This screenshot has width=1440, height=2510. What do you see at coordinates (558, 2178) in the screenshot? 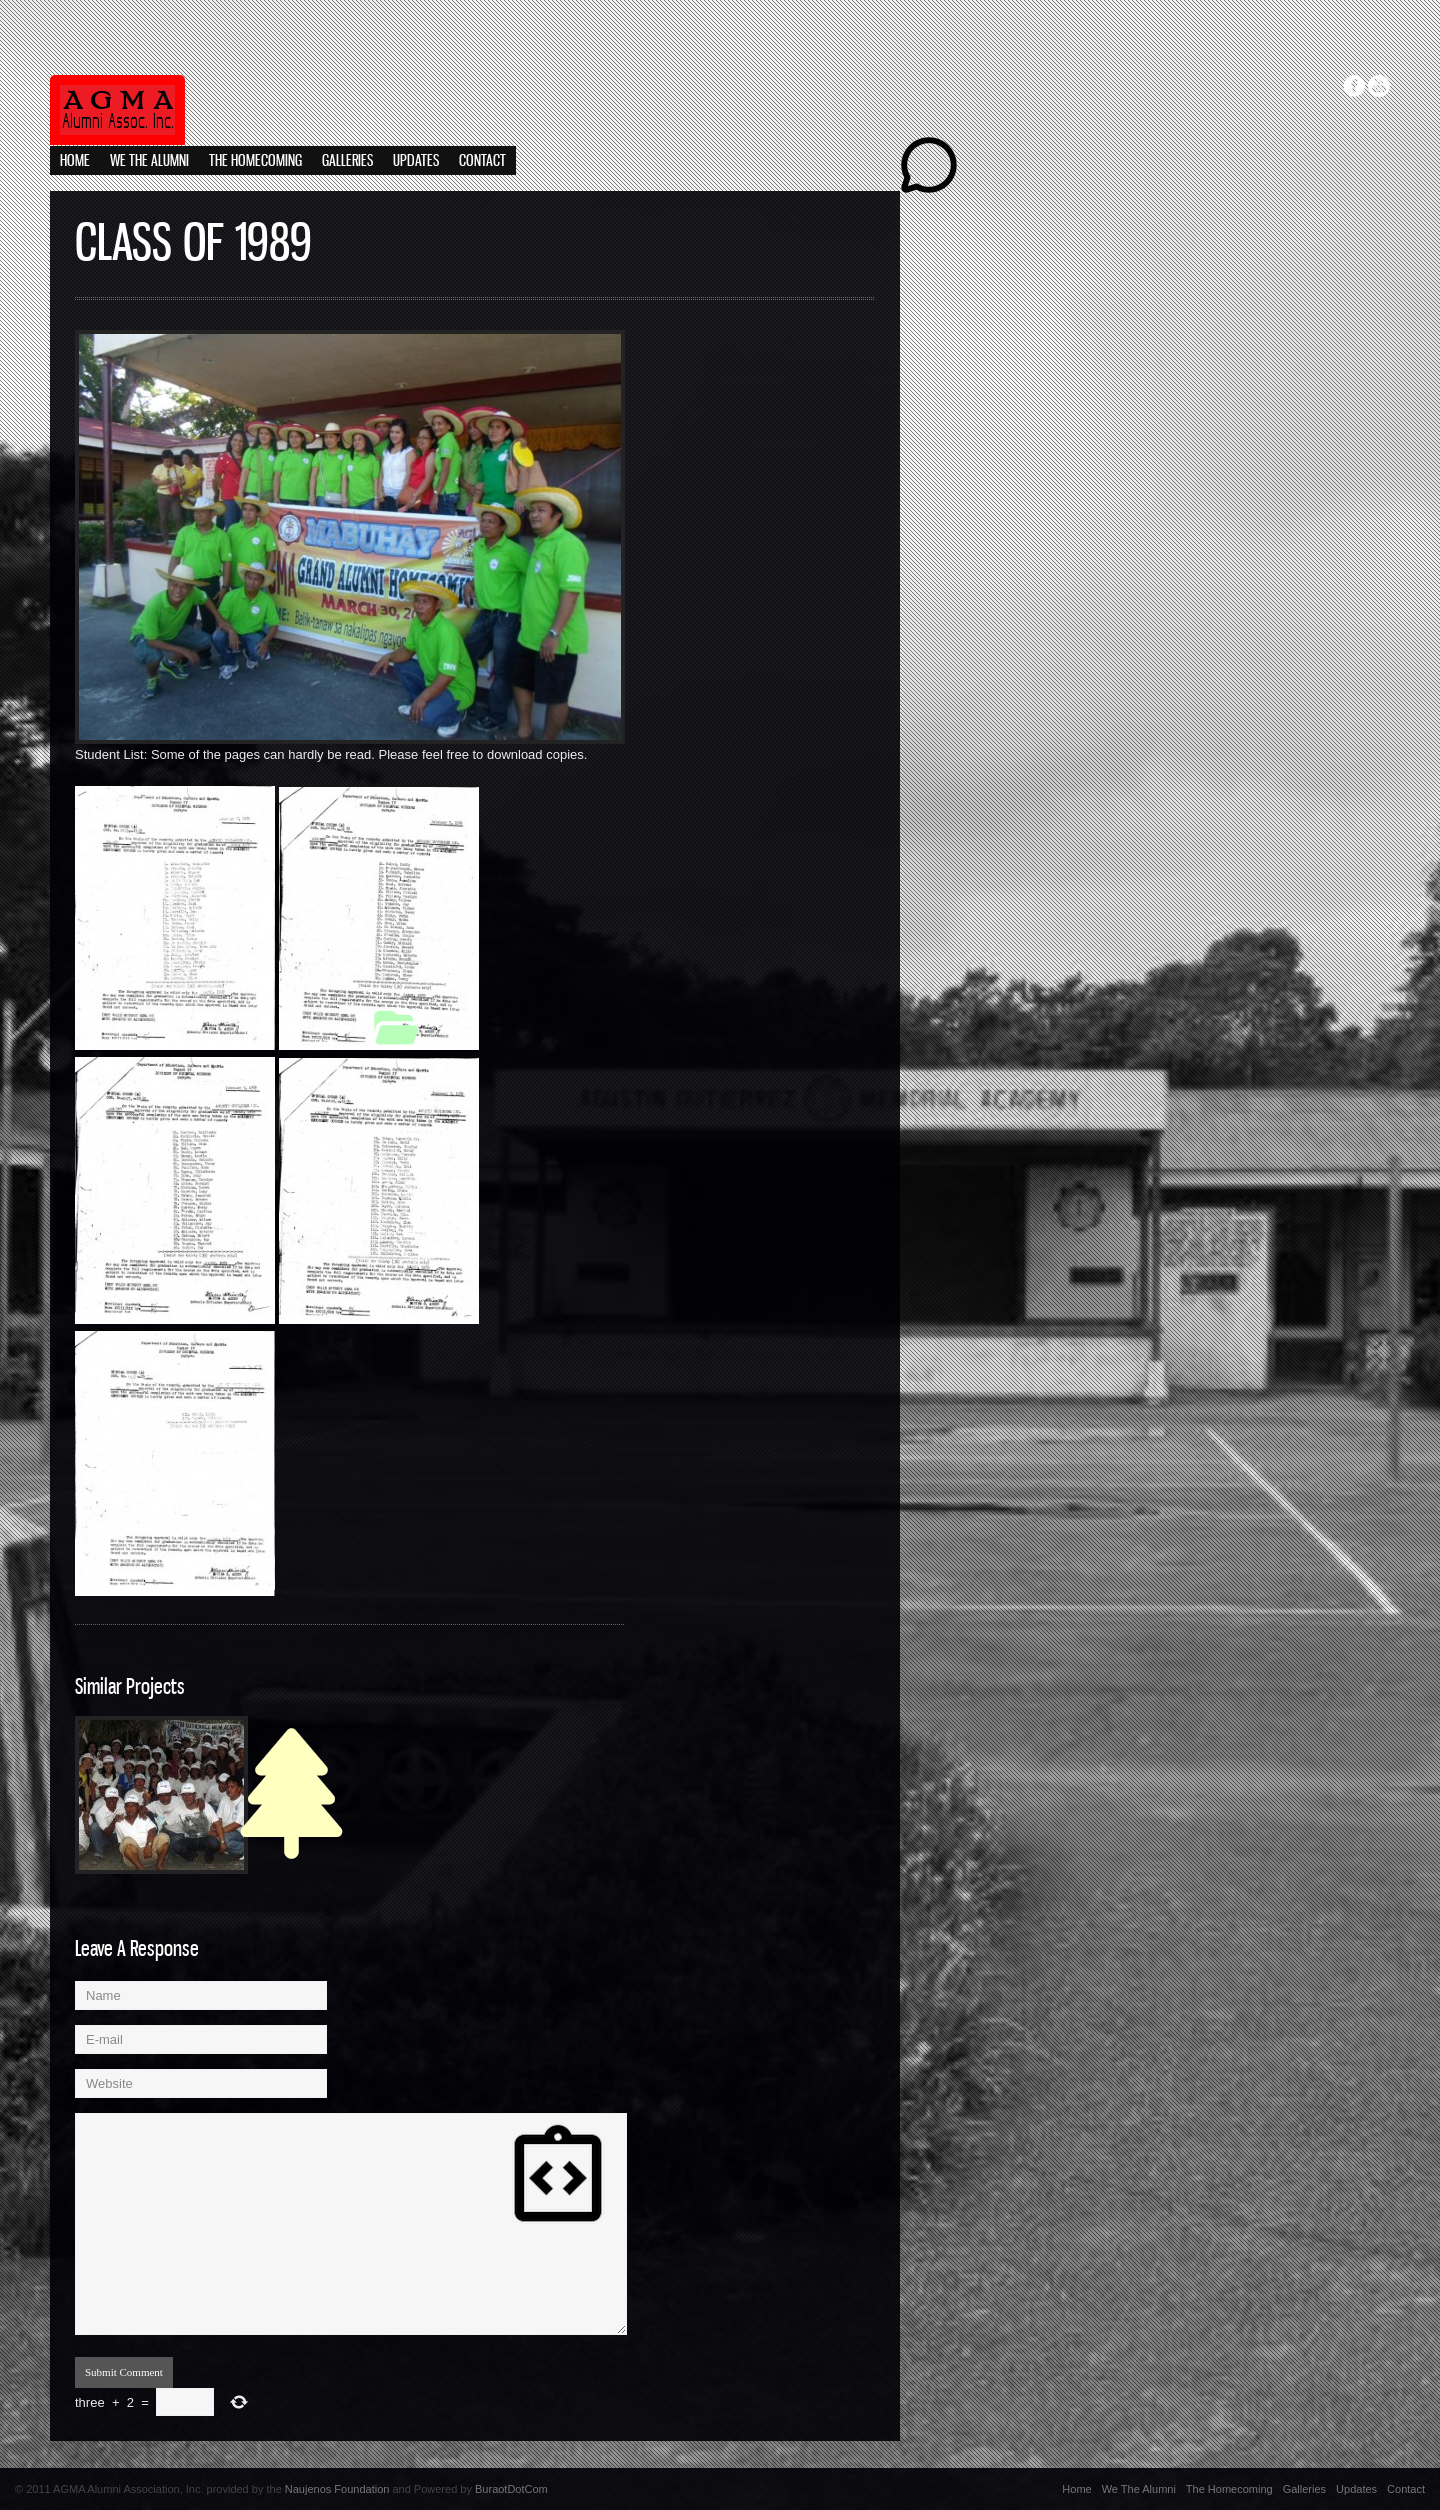
I see `view code integration instructions` at bounding box center [558, 2178].